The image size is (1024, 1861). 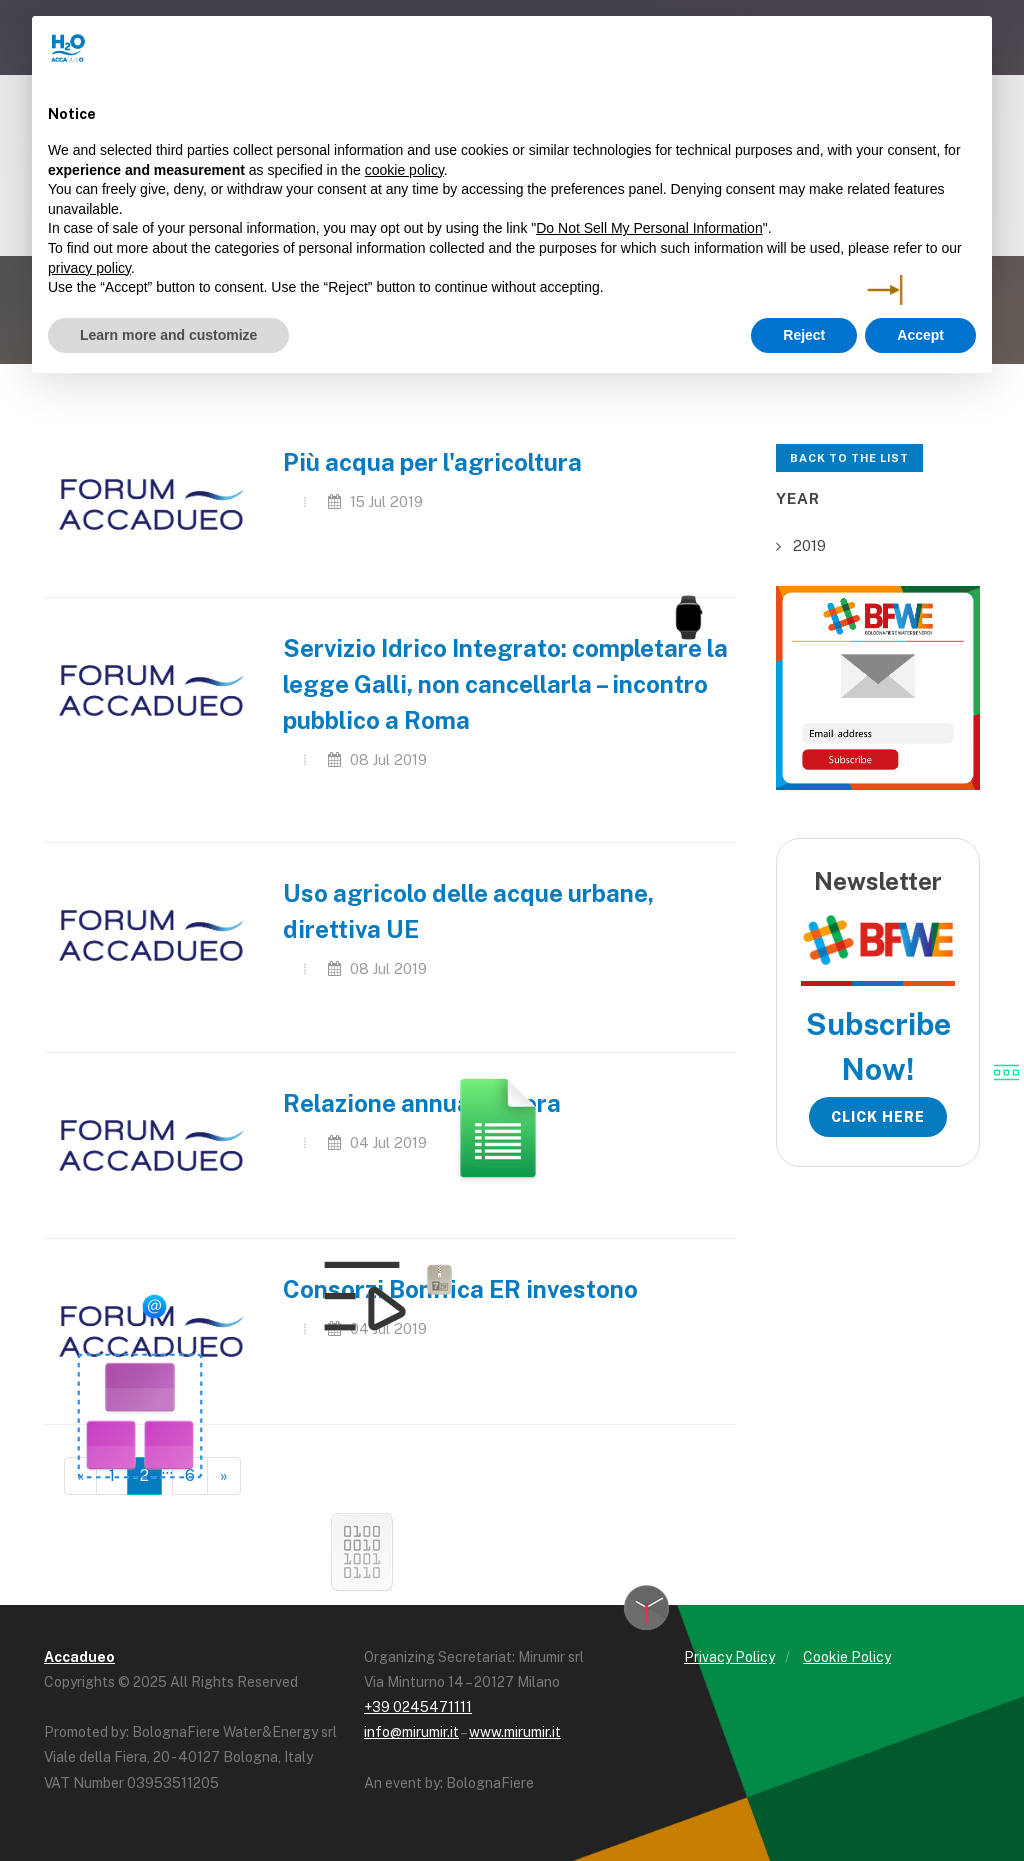 I want to click on open the clock app, so click(x=646, y=1607).